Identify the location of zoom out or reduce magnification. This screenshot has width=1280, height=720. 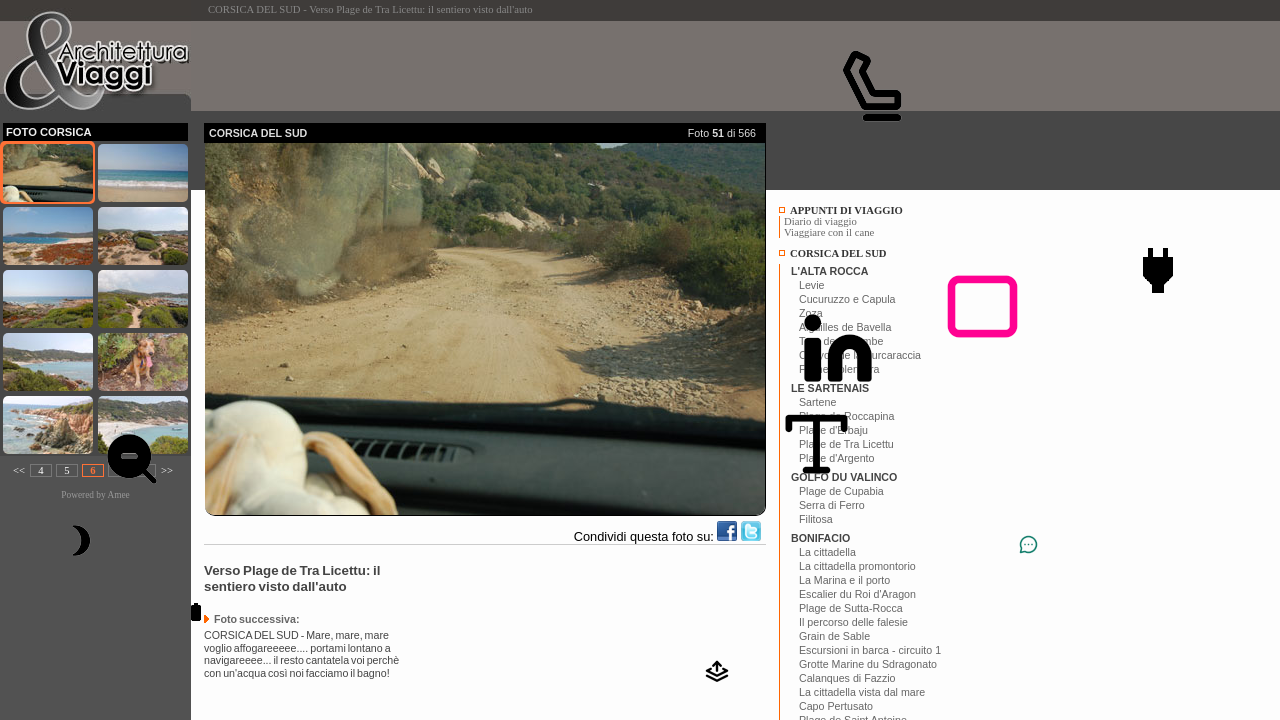
(132, 459).